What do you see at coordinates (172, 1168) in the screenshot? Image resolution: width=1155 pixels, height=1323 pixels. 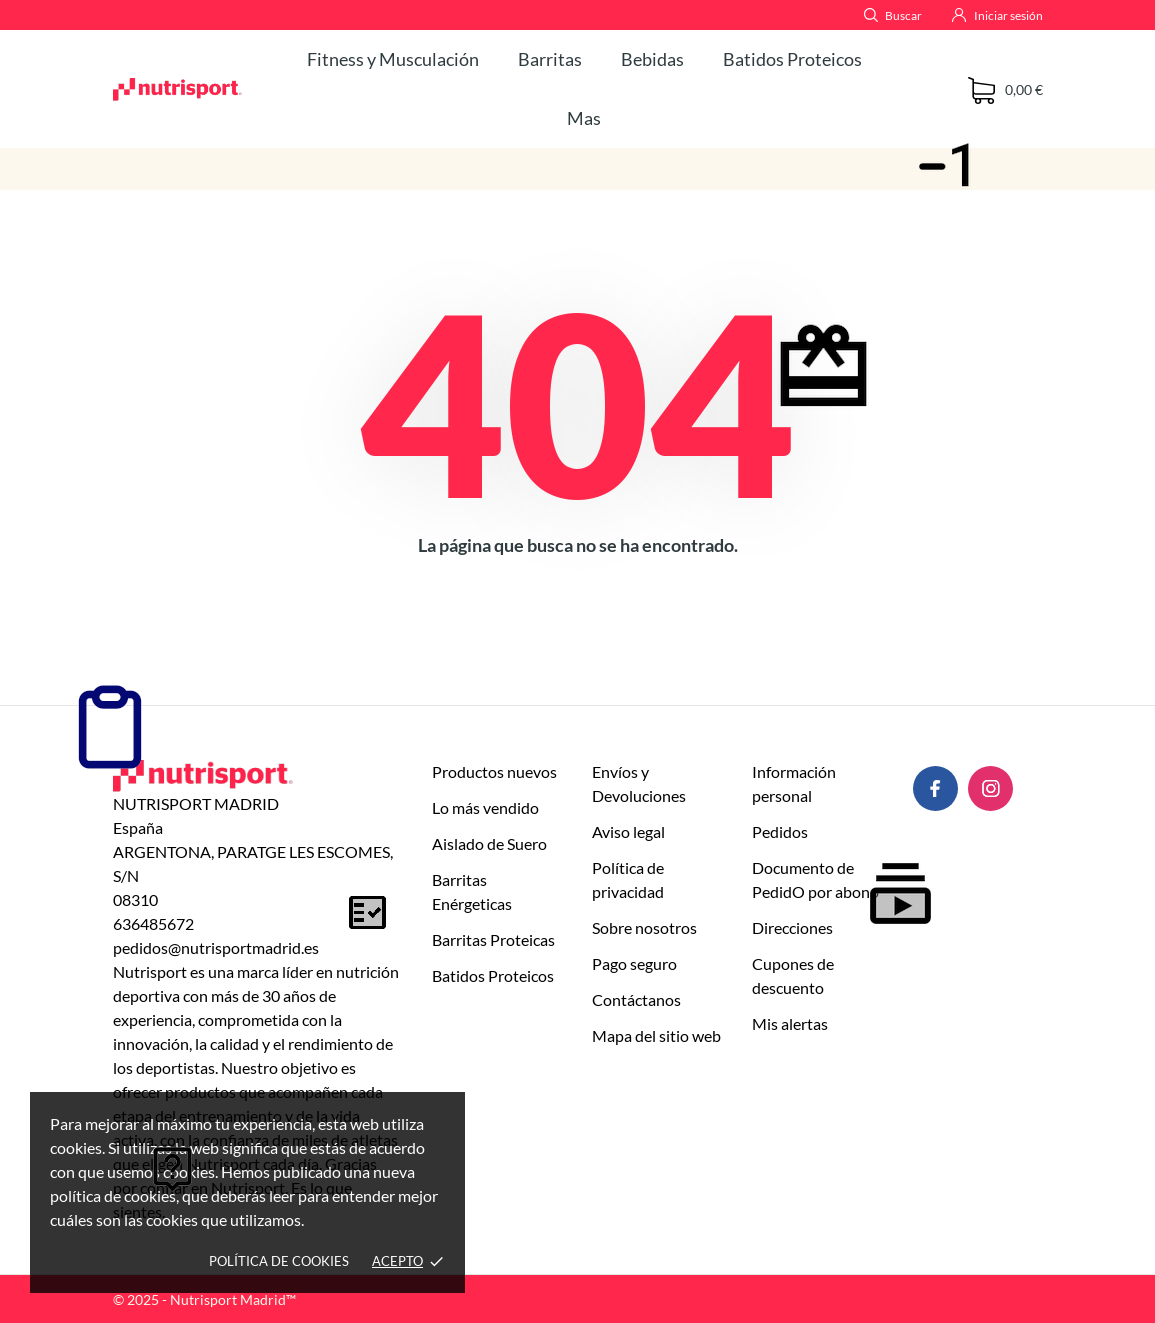 I see `access live help or support chat` at bounding box center [172, 1168].